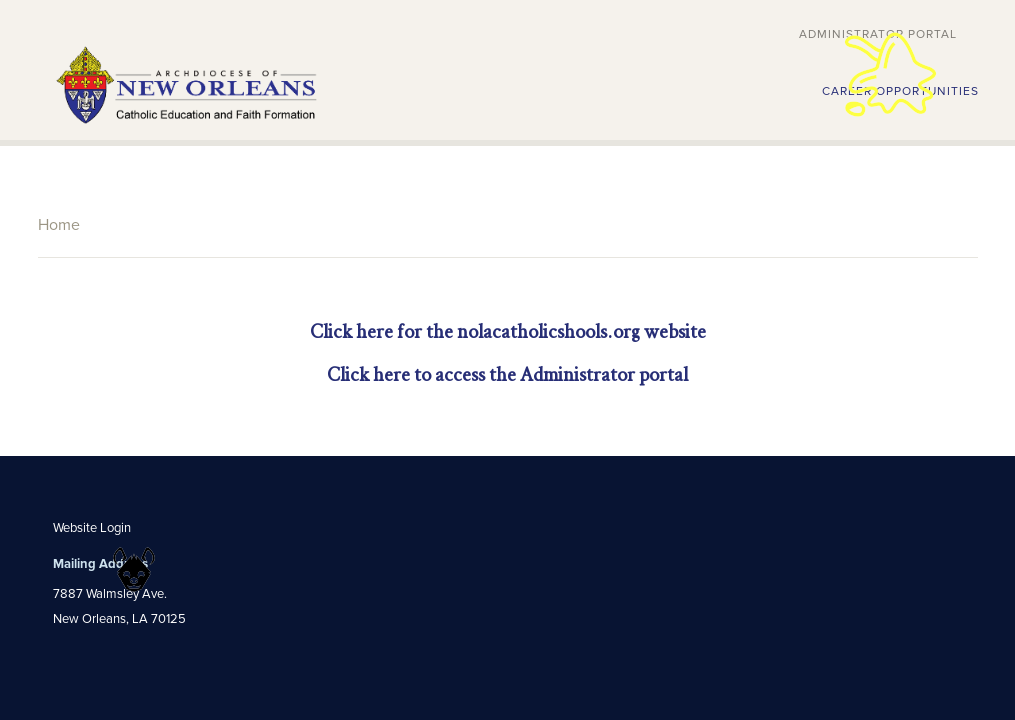 Image resolution: width=1015 pixels, height=720 pixels. What do you see at coordinates (134, 570) in the screenshot?
I see `select hyena character or avatar` at bounding box center [134, 570].